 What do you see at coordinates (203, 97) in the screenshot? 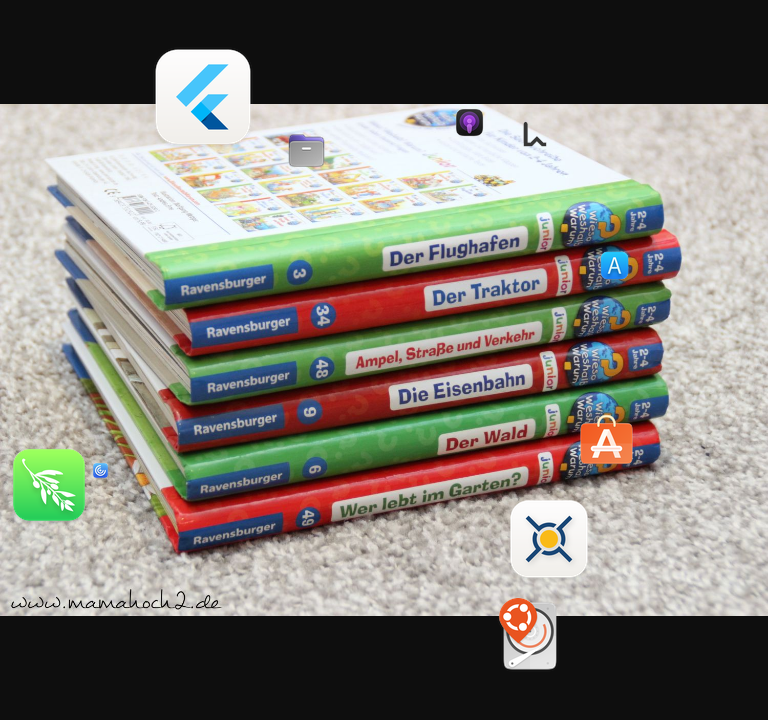
I see `open the Flutter development application` at bounding box center [203, 97].